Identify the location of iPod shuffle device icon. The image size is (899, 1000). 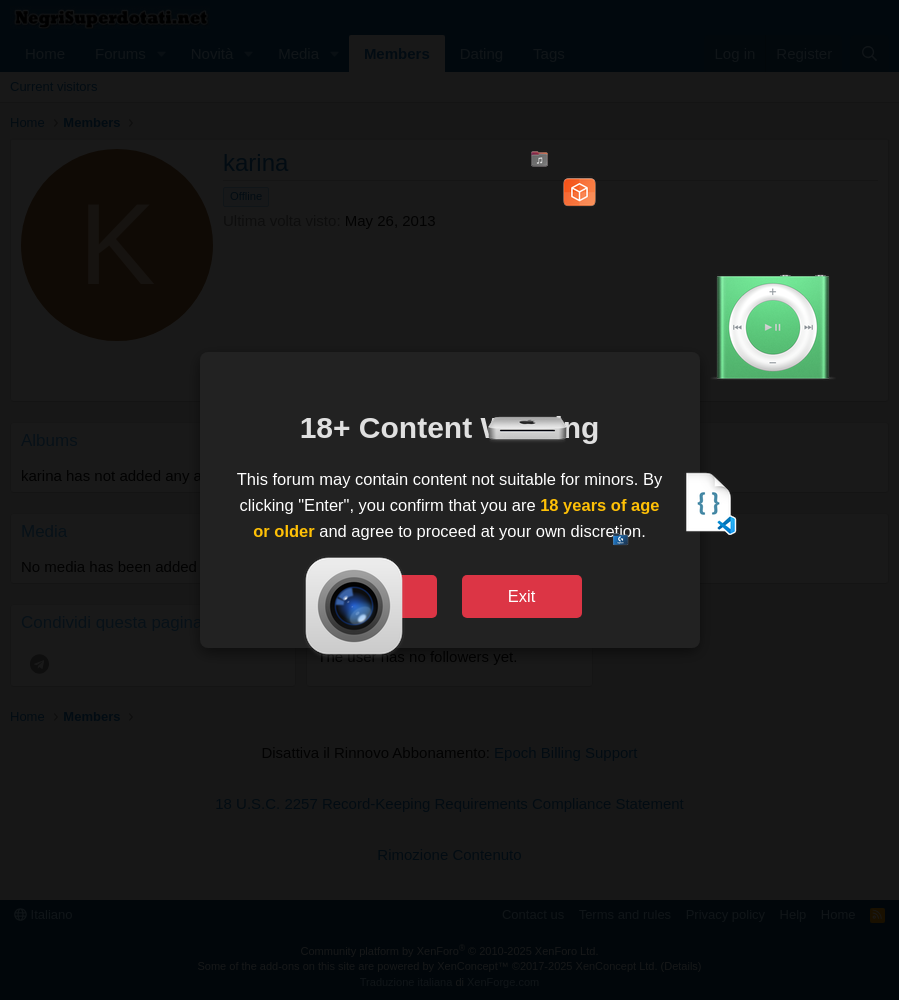
(773, 327).